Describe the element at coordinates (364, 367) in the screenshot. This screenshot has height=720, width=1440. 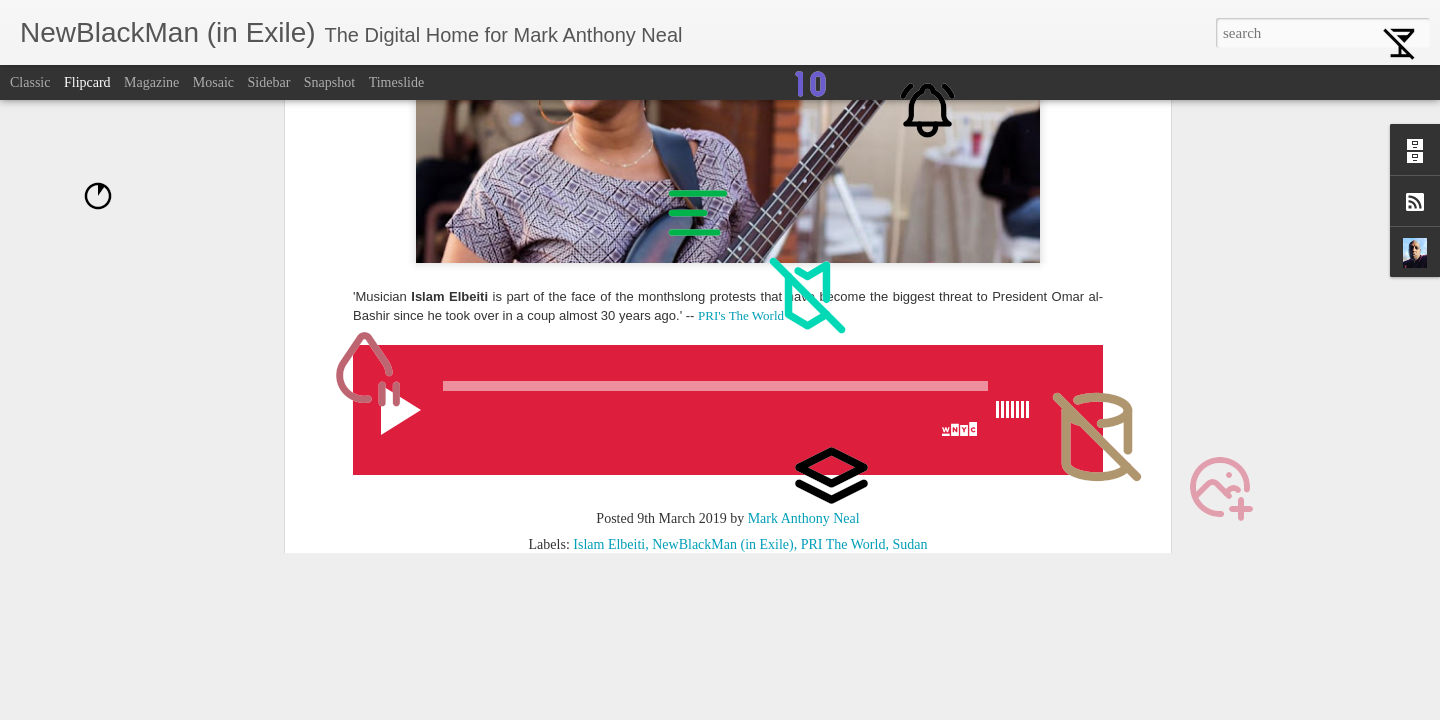
I see `pause water or liquid dispensing` at that location.